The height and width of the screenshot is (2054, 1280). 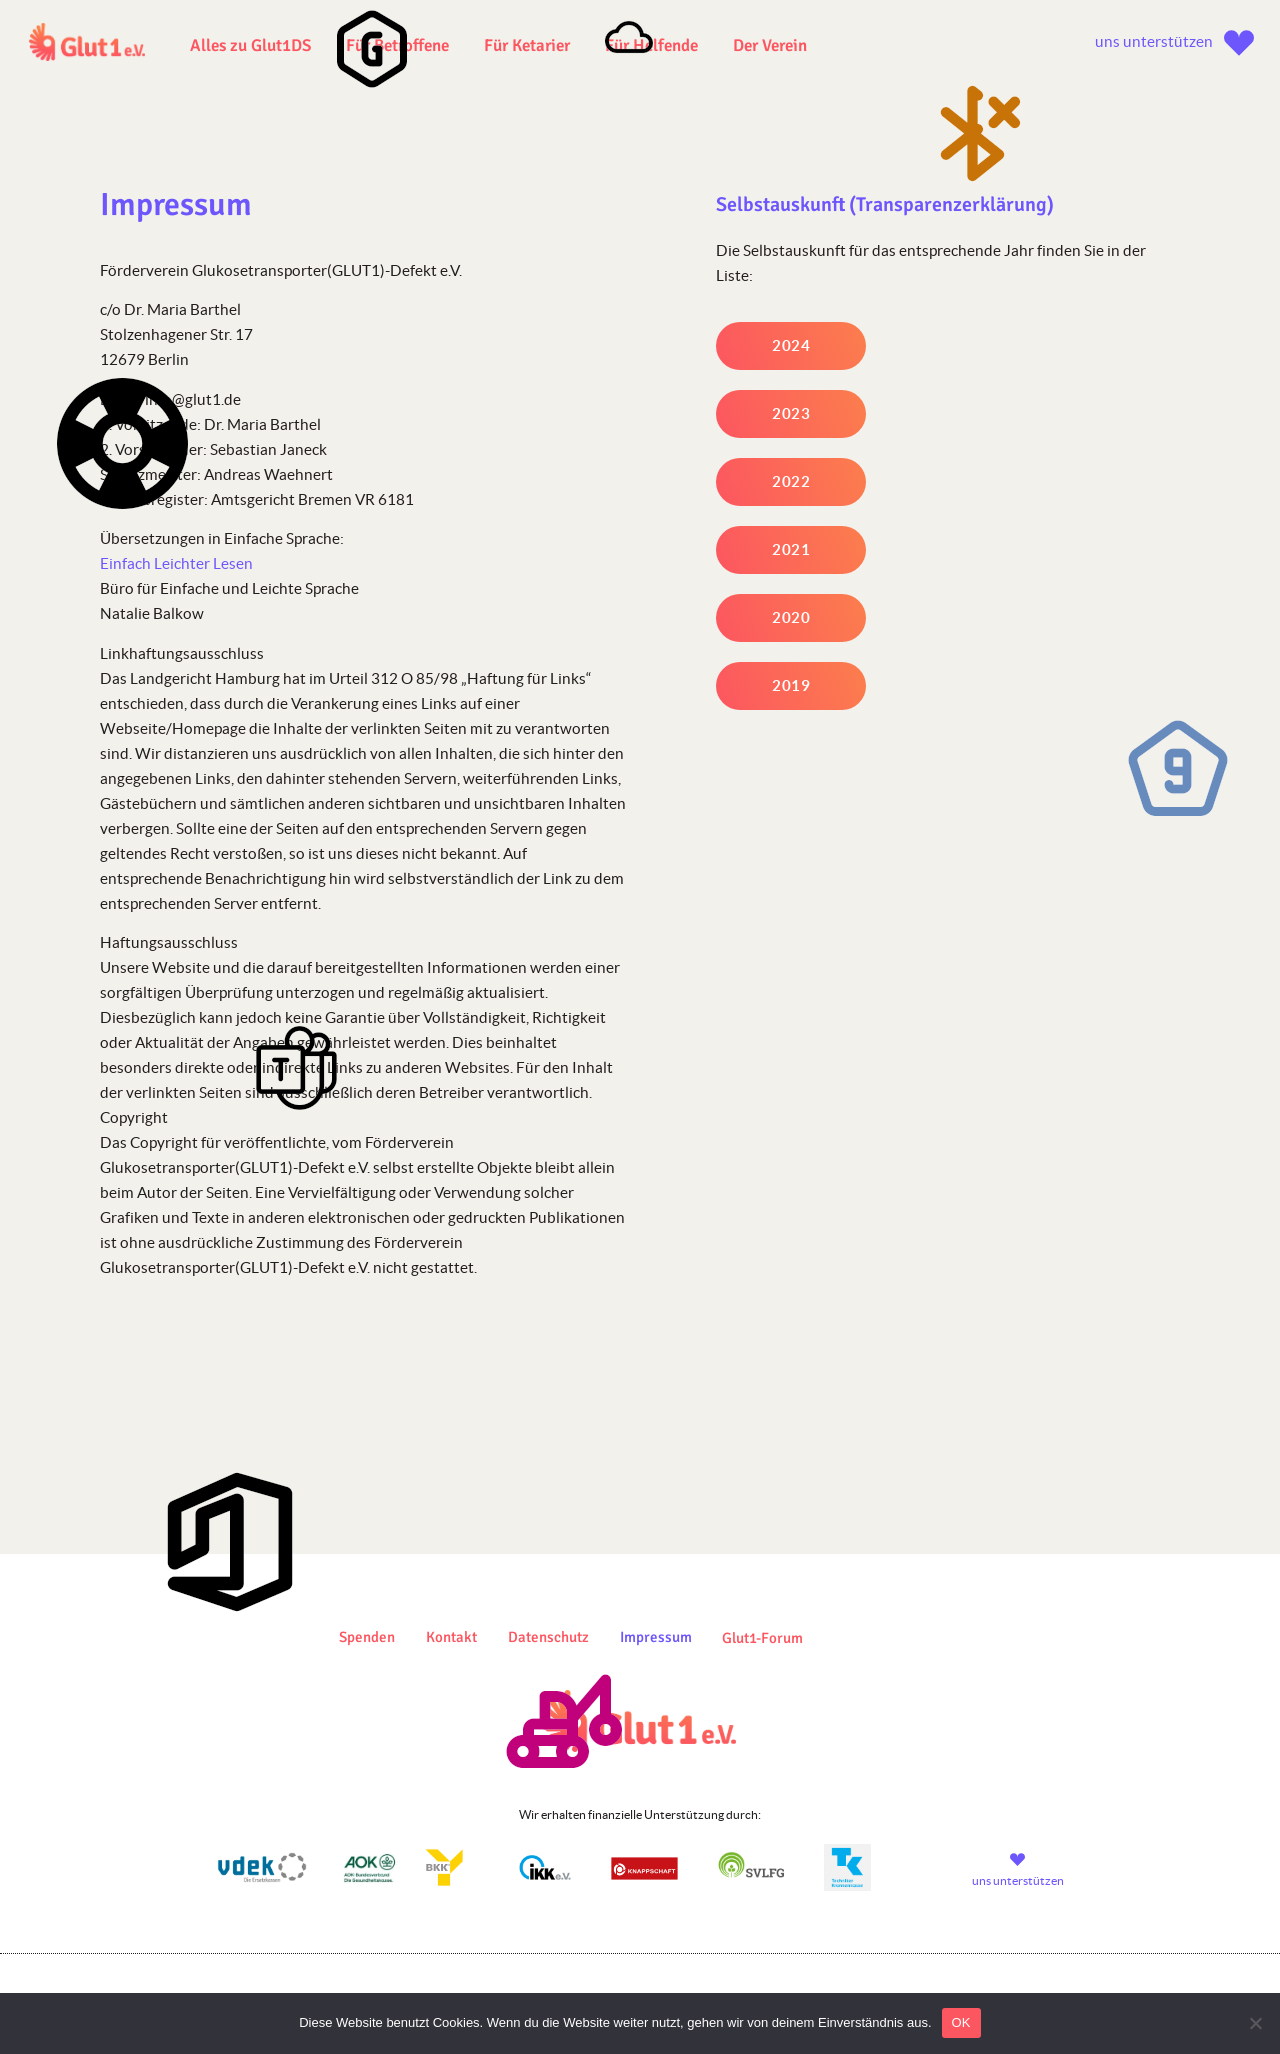 I want to click on access help or support, so click(x=122, y=443).